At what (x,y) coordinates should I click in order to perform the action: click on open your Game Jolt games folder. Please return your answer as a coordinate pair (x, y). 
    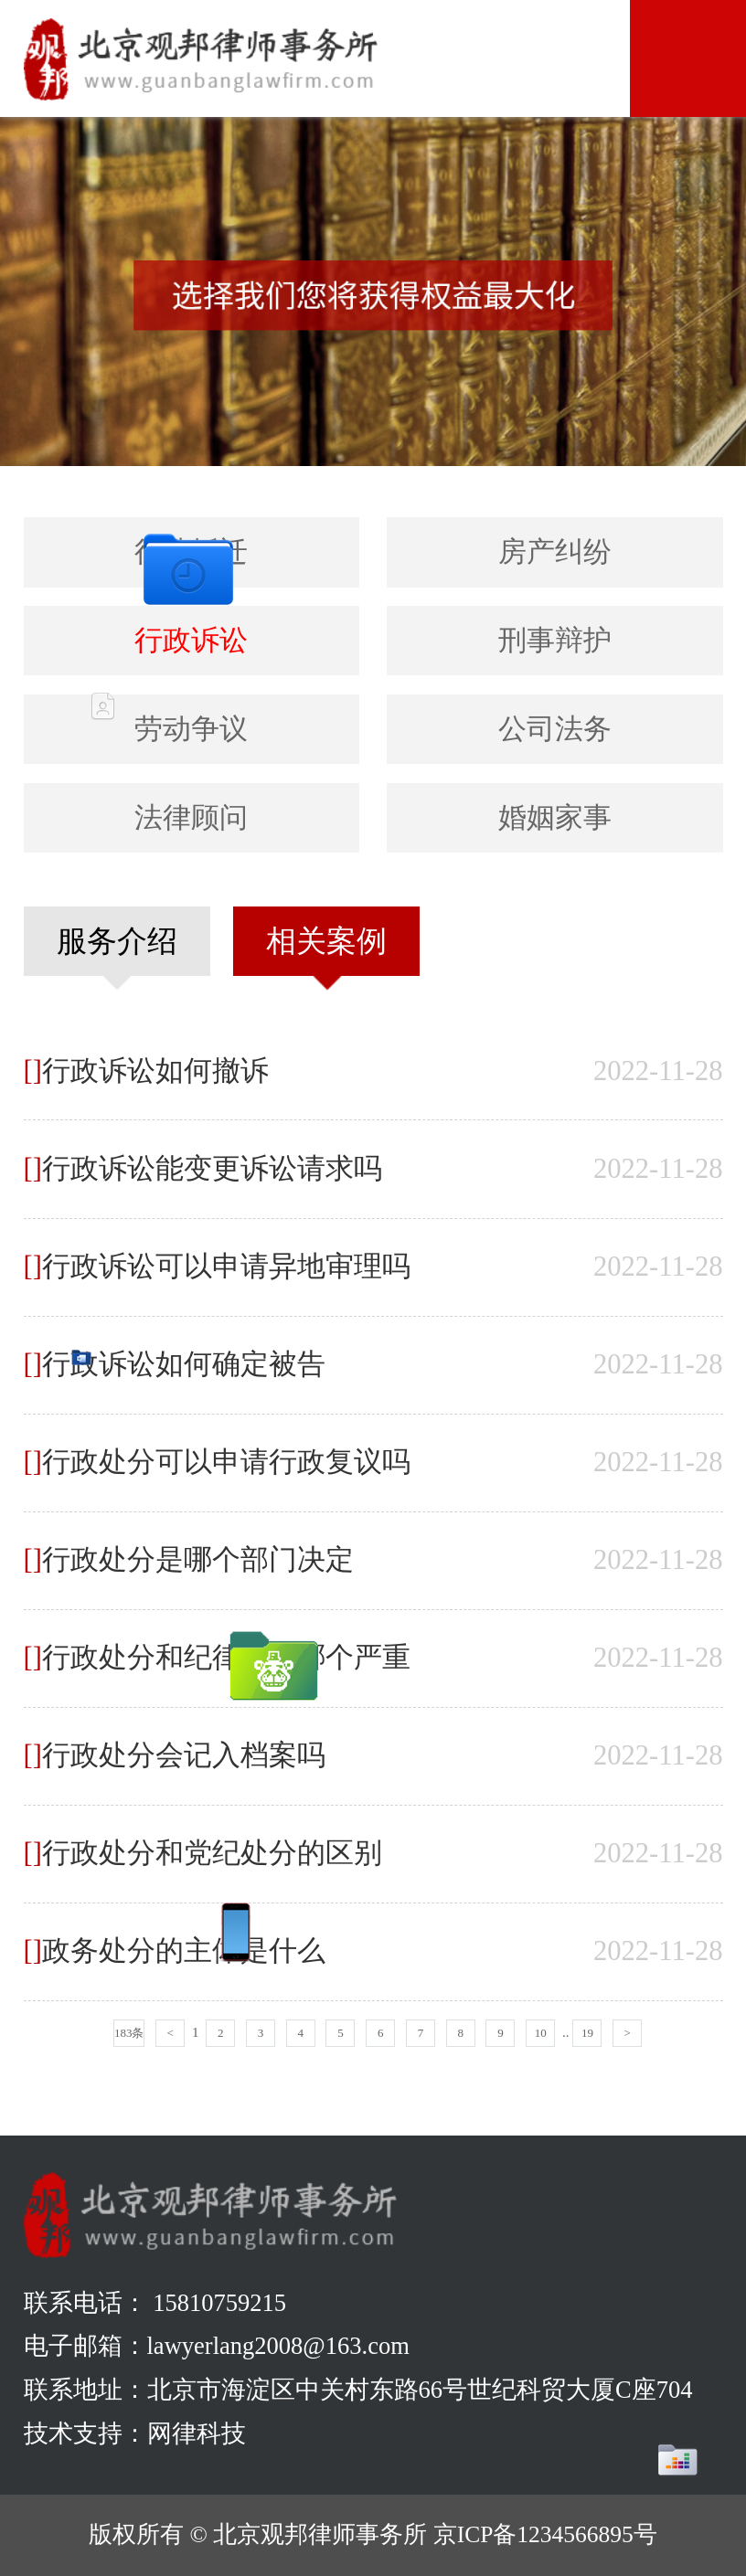
    Looking at the image, I should click on (273, 1668).